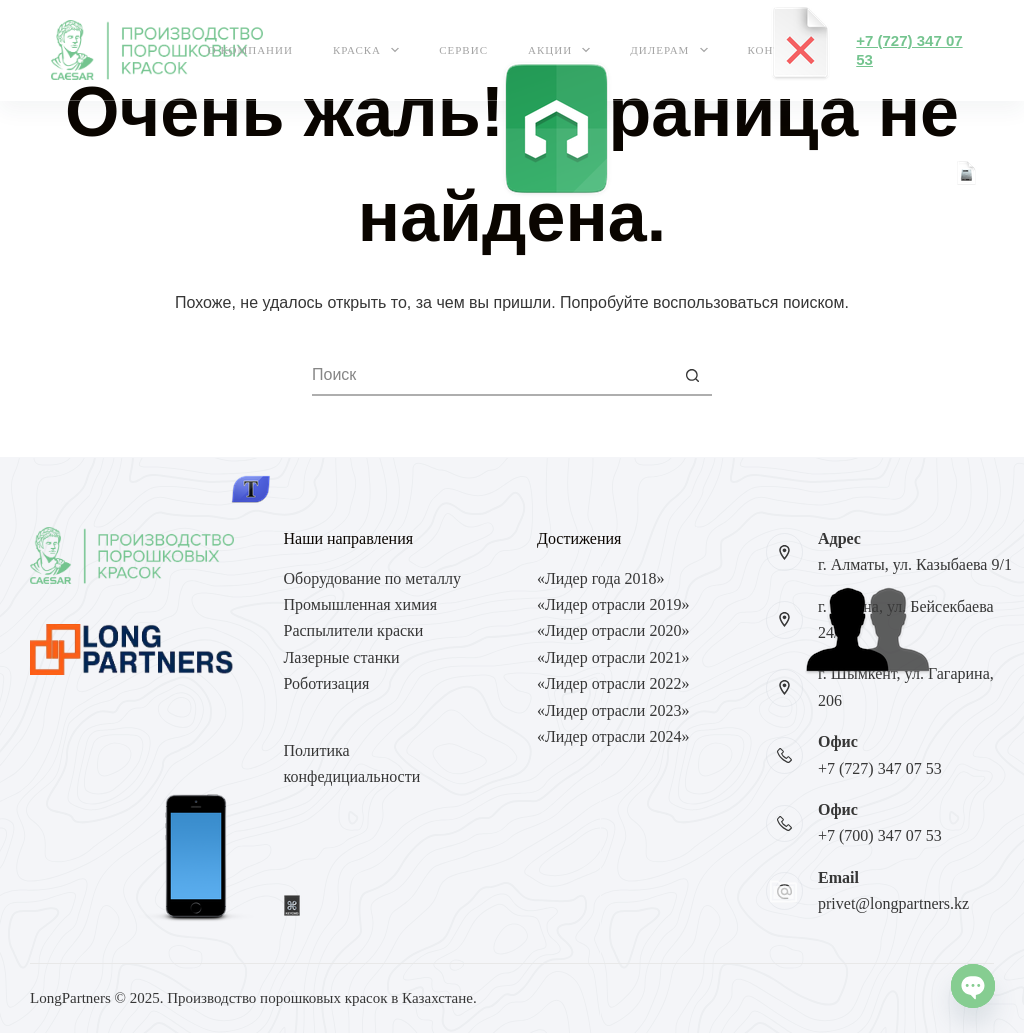  I want to click on view storage used by other users on this device, so click(869, 619).